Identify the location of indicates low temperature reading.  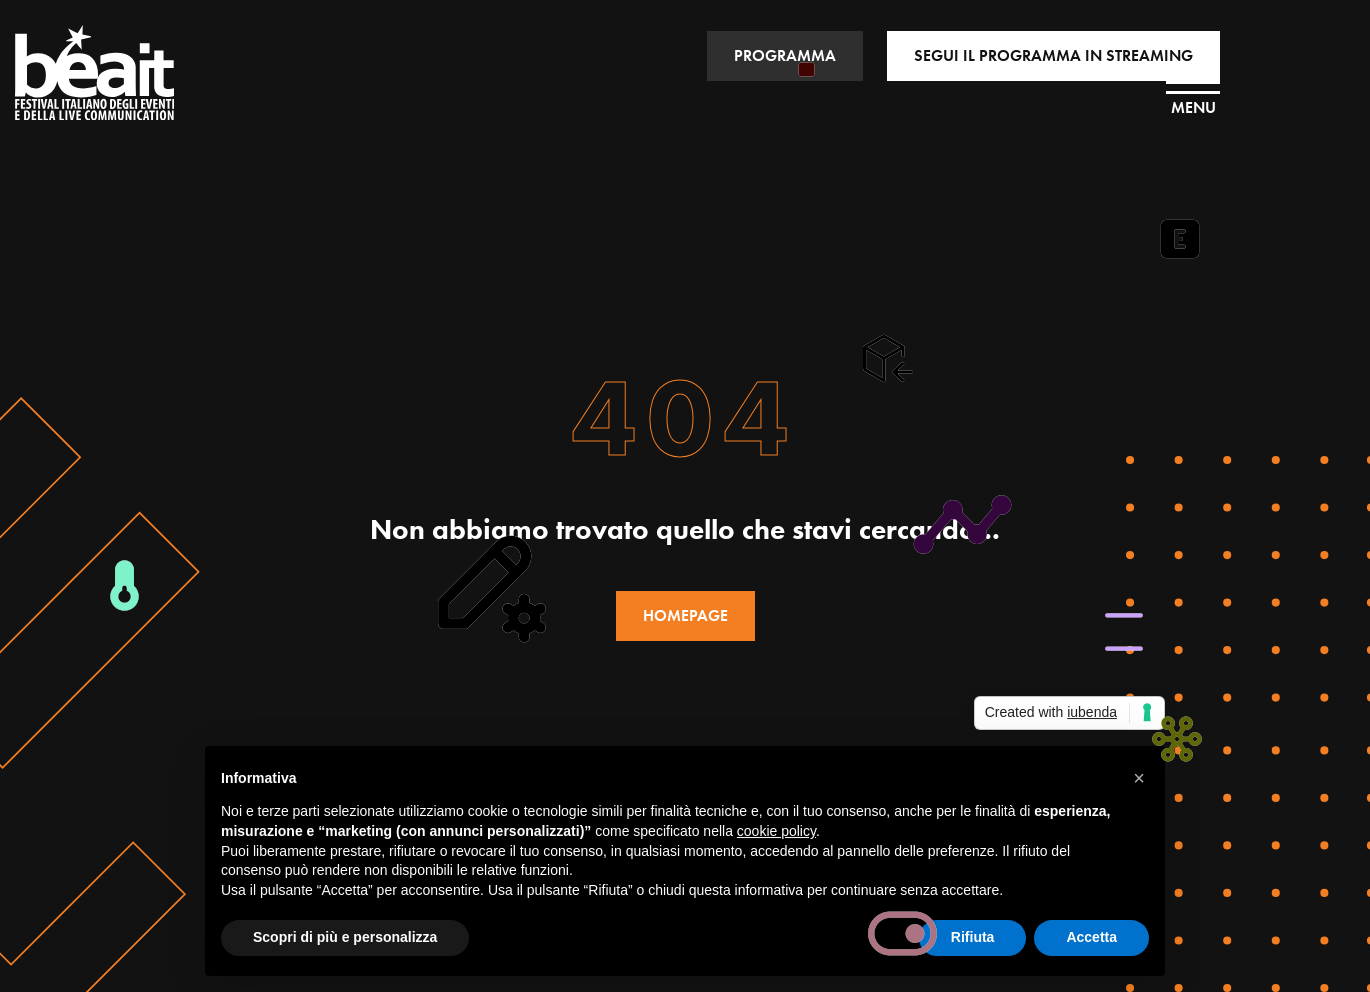
(124, 585).